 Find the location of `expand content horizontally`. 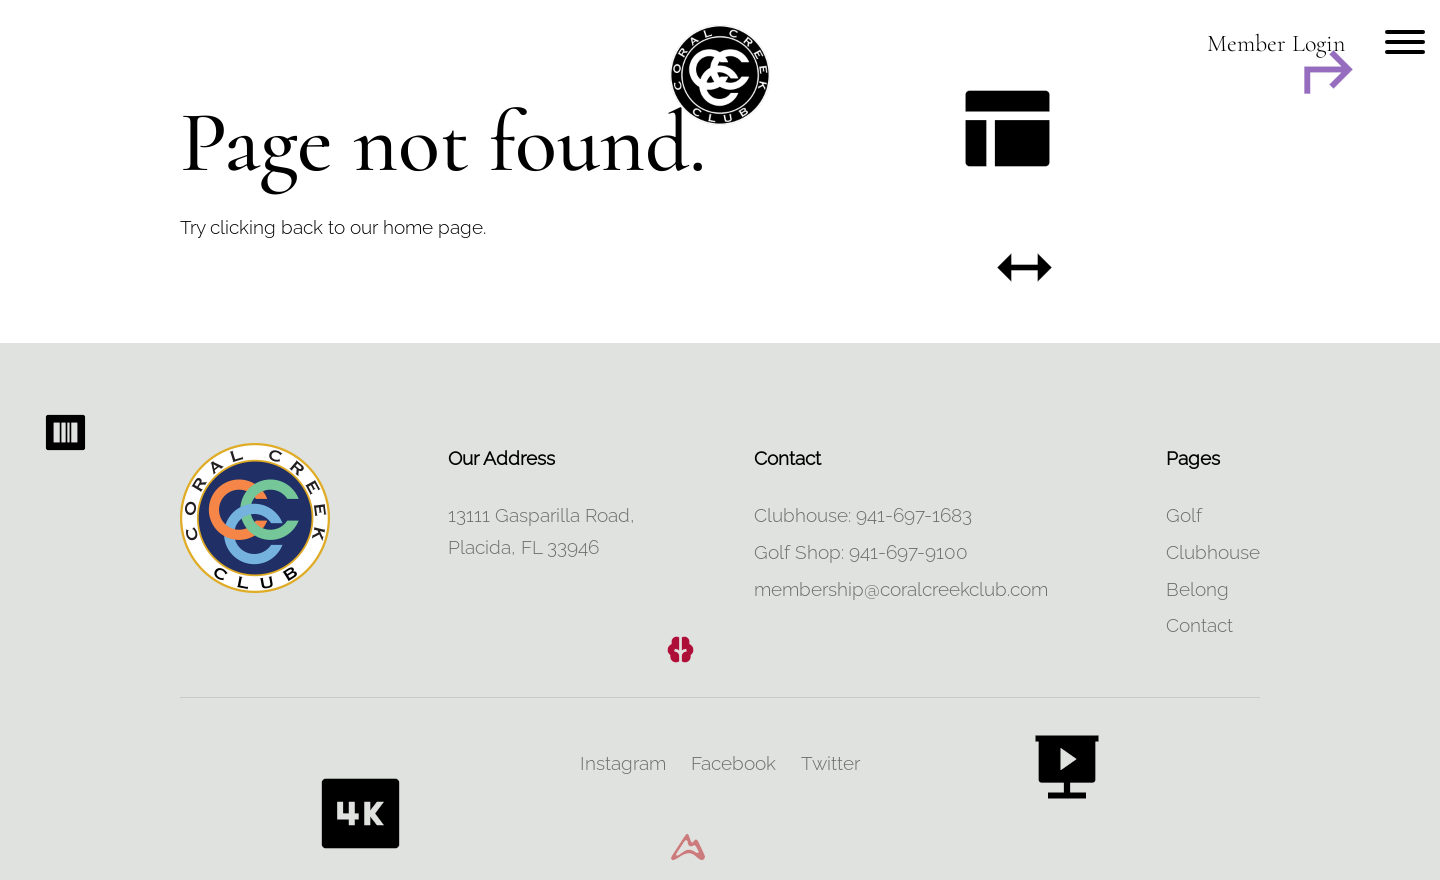

expand content horizontally is located at coordinates (1024, 267).